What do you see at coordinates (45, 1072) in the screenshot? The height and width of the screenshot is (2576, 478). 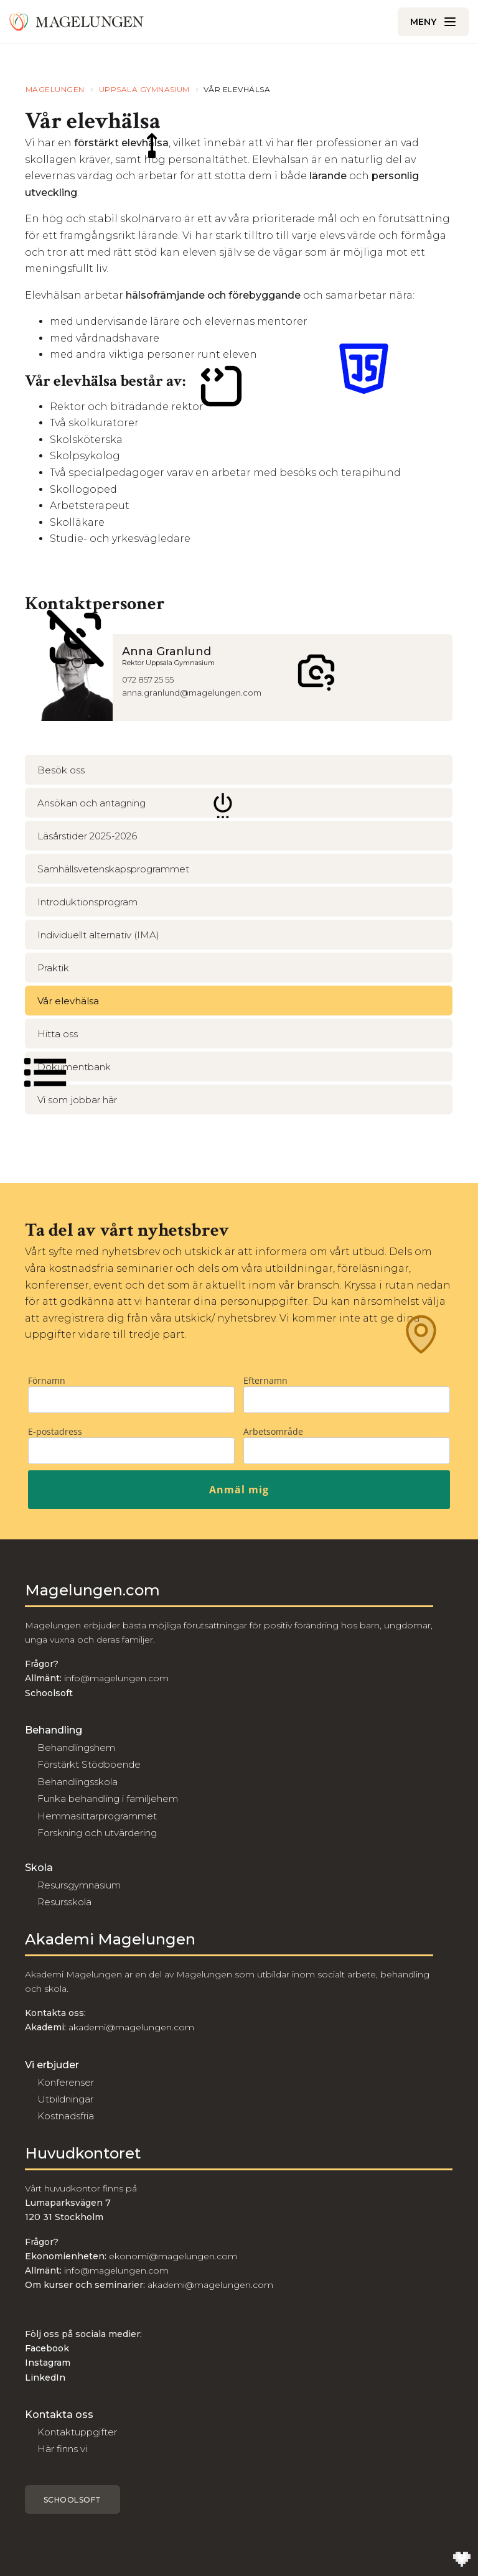 I see `view items in a list format` at bounding box center [45, 1072].